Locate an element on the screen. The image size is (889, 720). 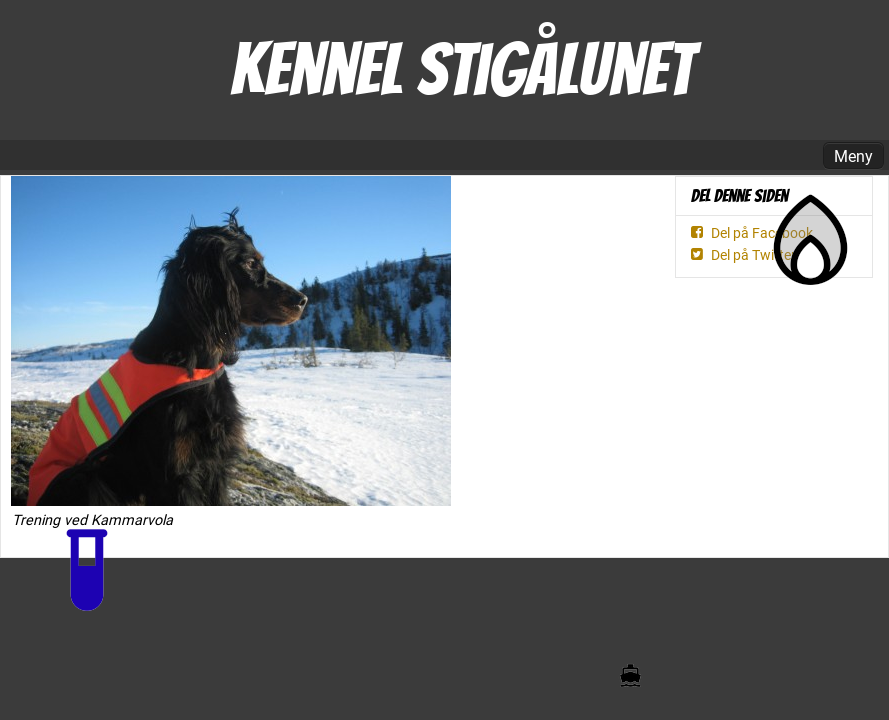
indicates trending or popular content is located at coordinates (810, 241).